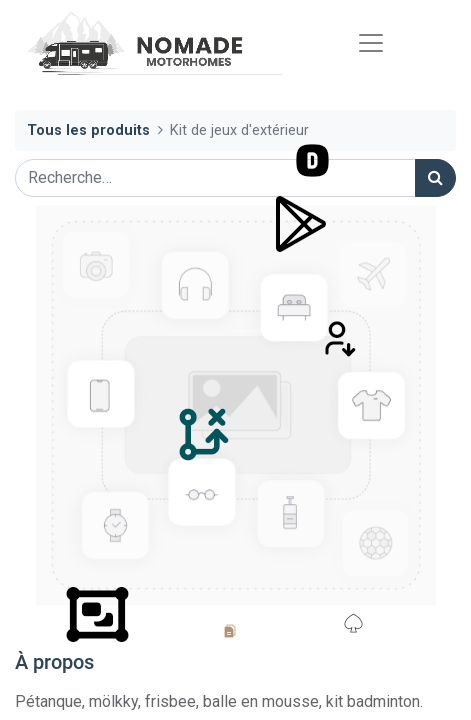  What do you see at coordinates (97, 614) in the screenshot?
I see `group selected objects together` at bounding box center [97, 614].